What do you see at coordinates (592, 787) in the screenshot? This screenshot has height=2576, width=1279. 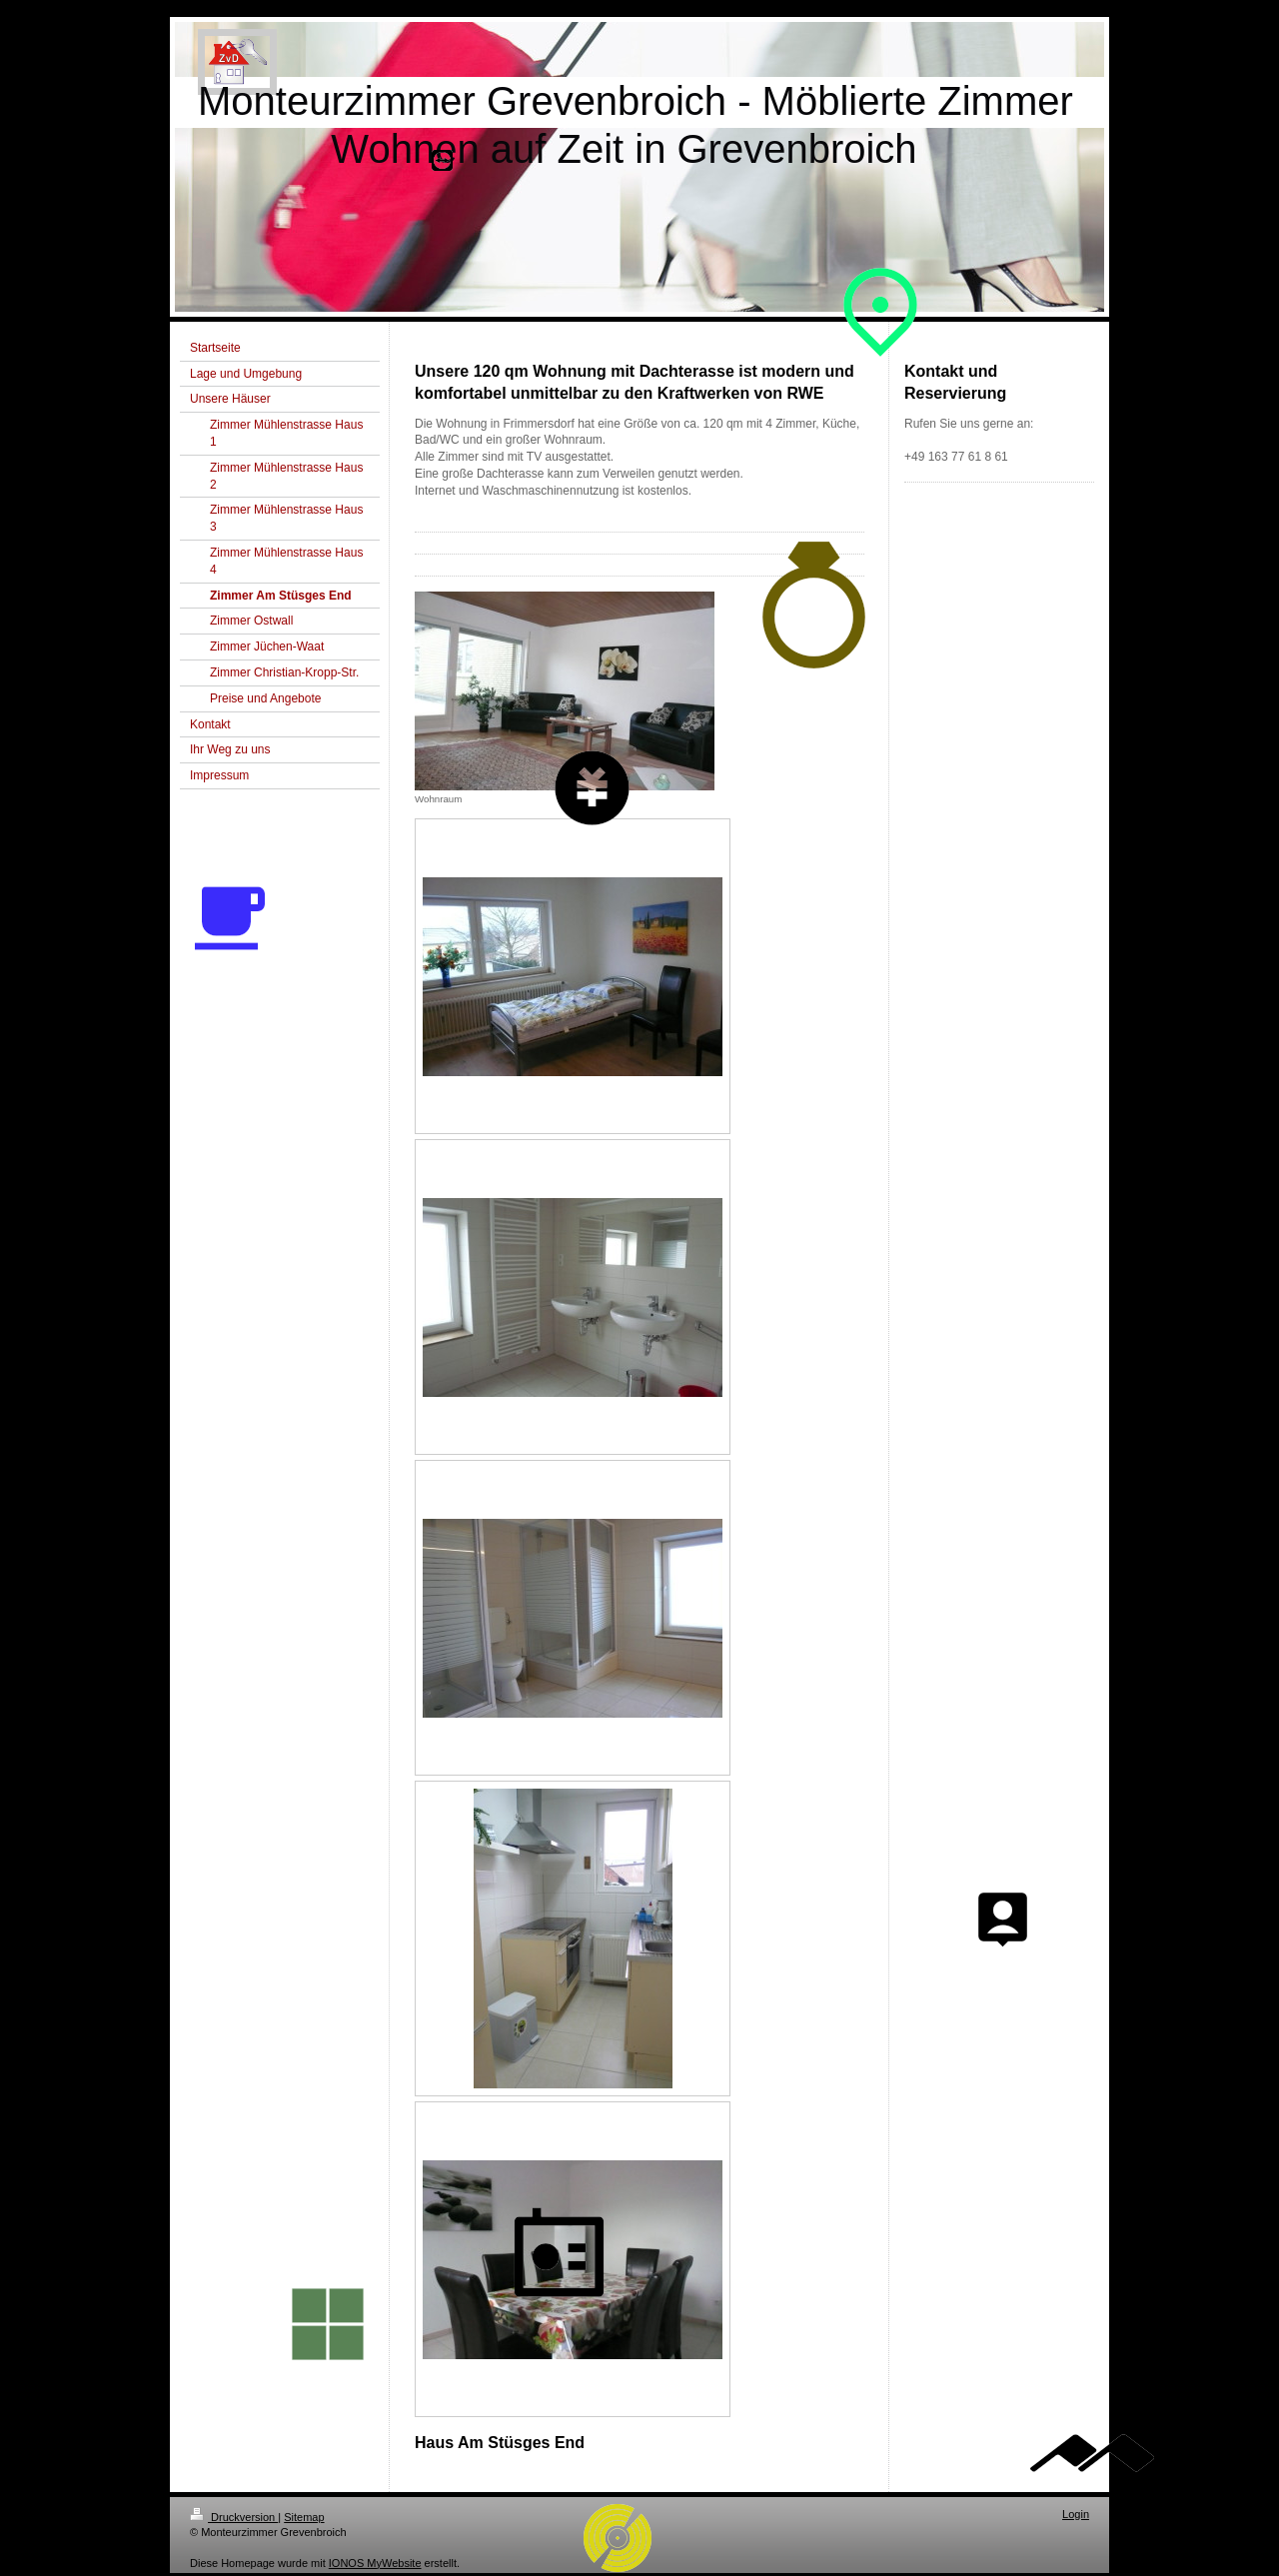 I see `view balance in chinese yuan` at bounding box center [592, 787].